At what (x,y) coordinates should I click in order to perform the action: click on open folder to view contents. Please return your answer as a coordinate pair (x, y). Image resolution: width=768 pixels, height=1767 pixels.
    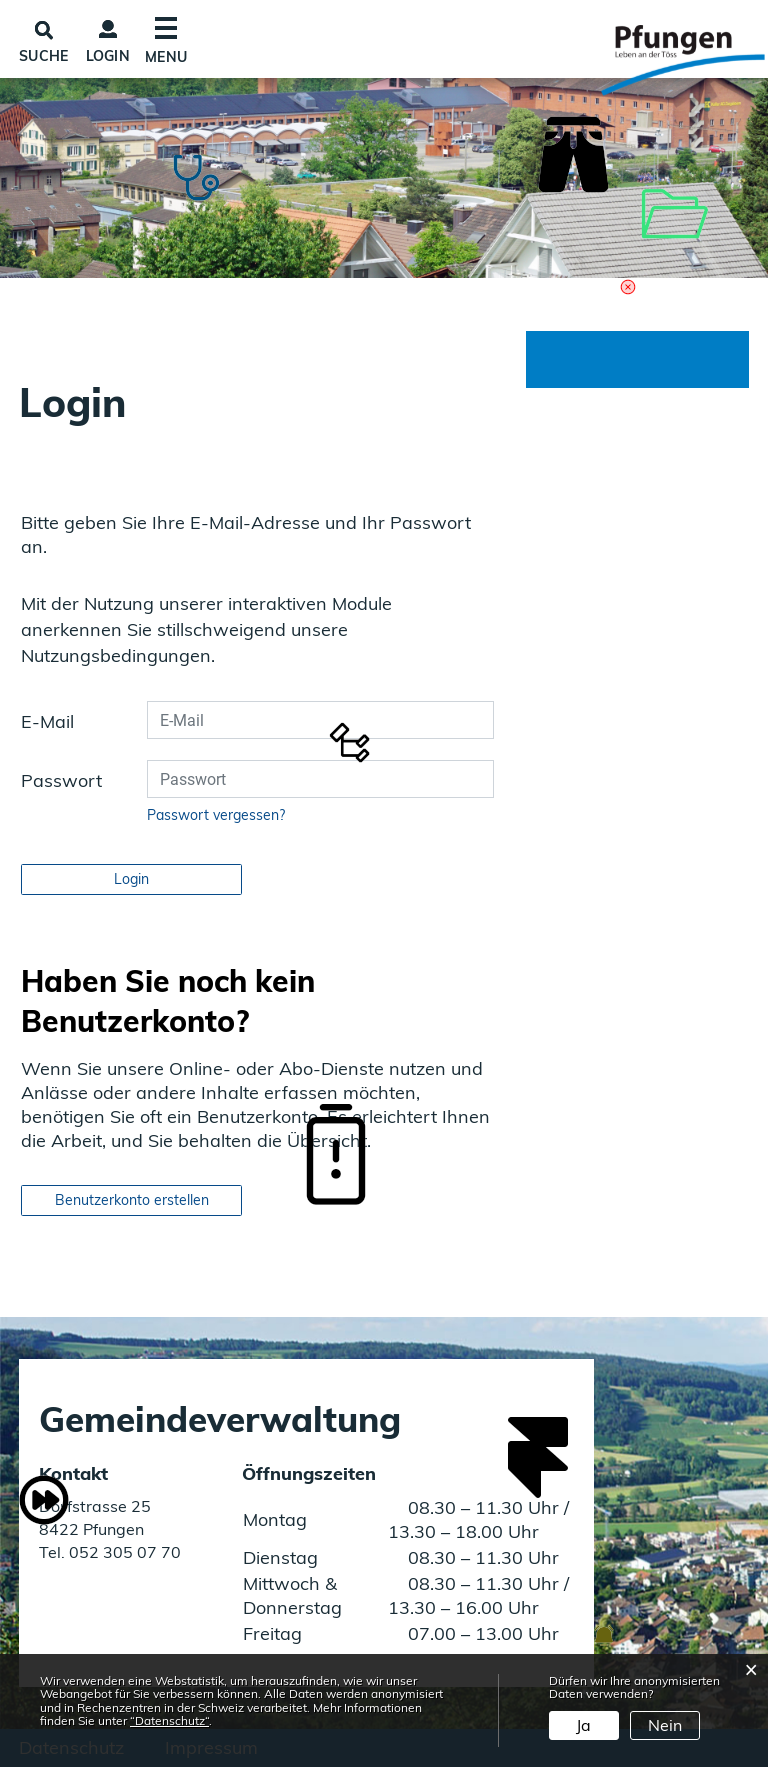
    Looking at the image, I should click on (672, 212).